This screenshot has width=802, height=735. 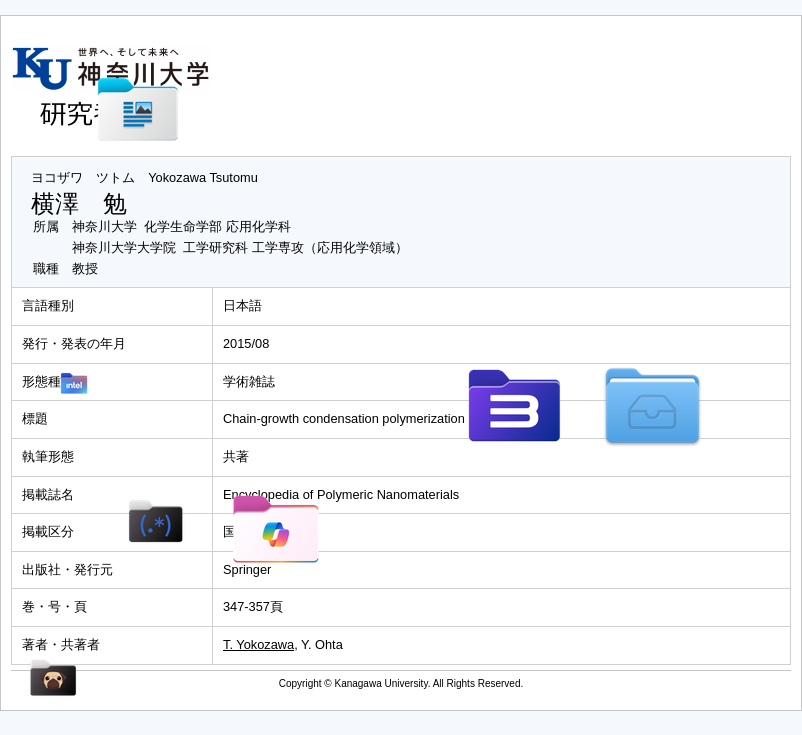 I want to click on folder containing intel-related files or software, so click(x=74, y=384).